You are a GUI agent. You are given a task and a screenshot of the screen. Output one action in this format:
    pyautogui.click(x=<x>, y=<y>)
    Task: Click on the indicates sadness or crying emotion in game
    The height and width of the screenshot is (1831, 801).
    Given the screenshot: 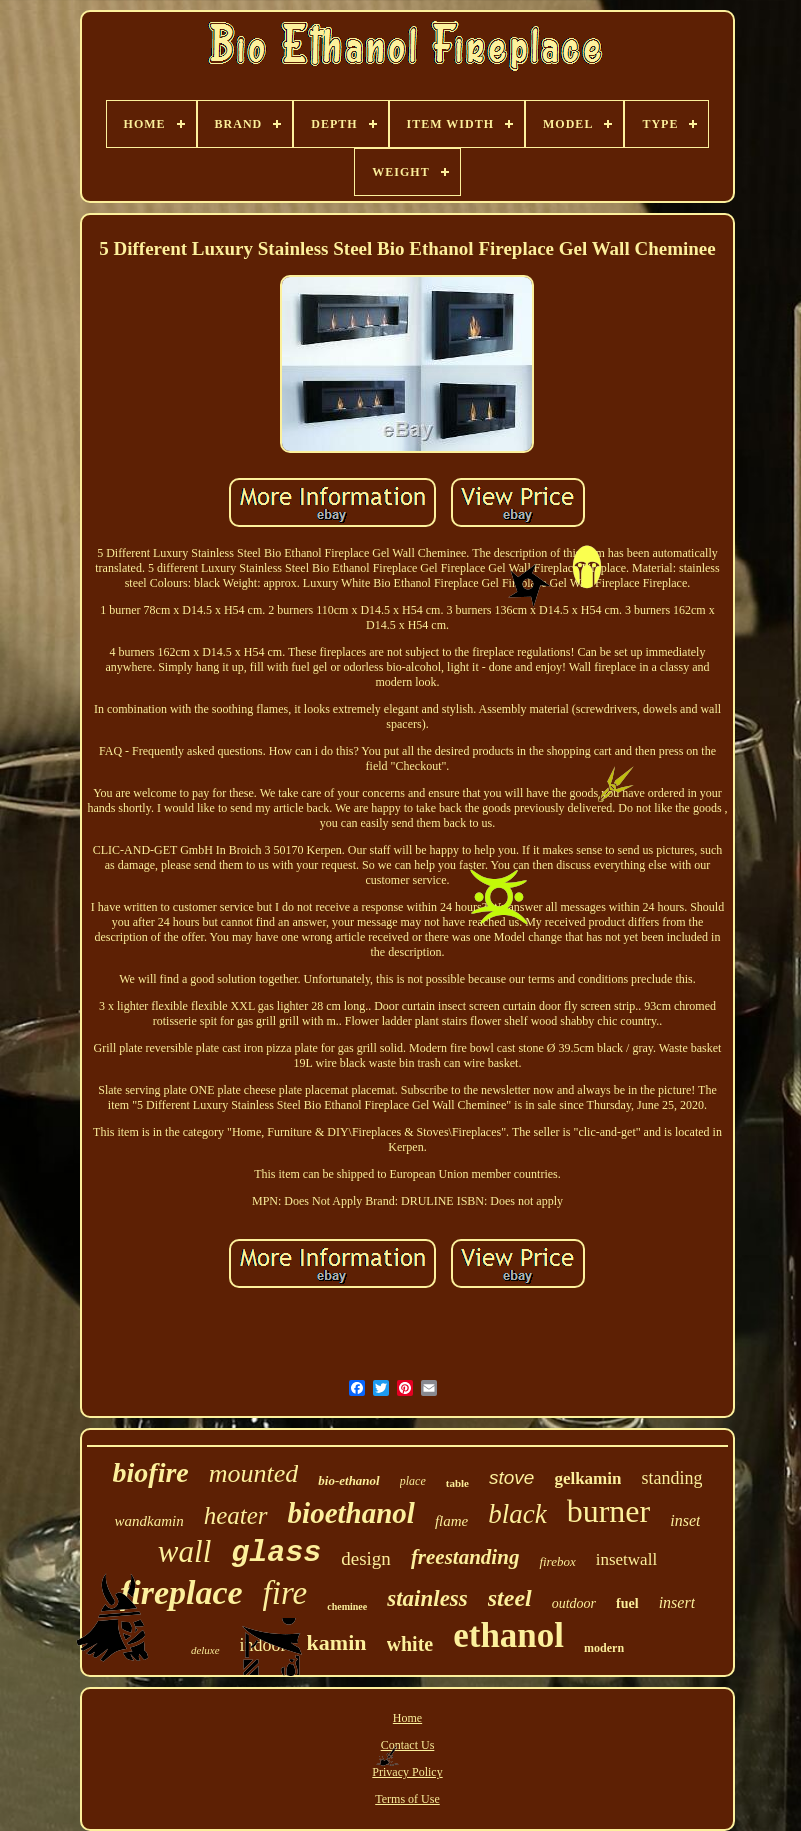 What is the action you would take?
    pyautogui.click(x=587, y=567)
    